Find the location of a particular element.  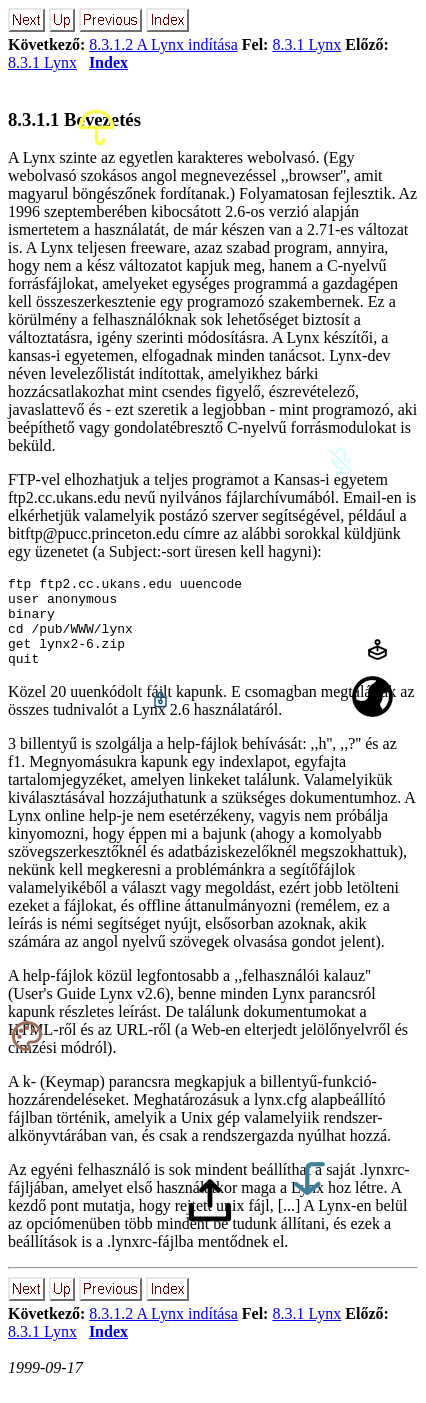

open apple arcade gaming service is located at coordinates (377, 649).